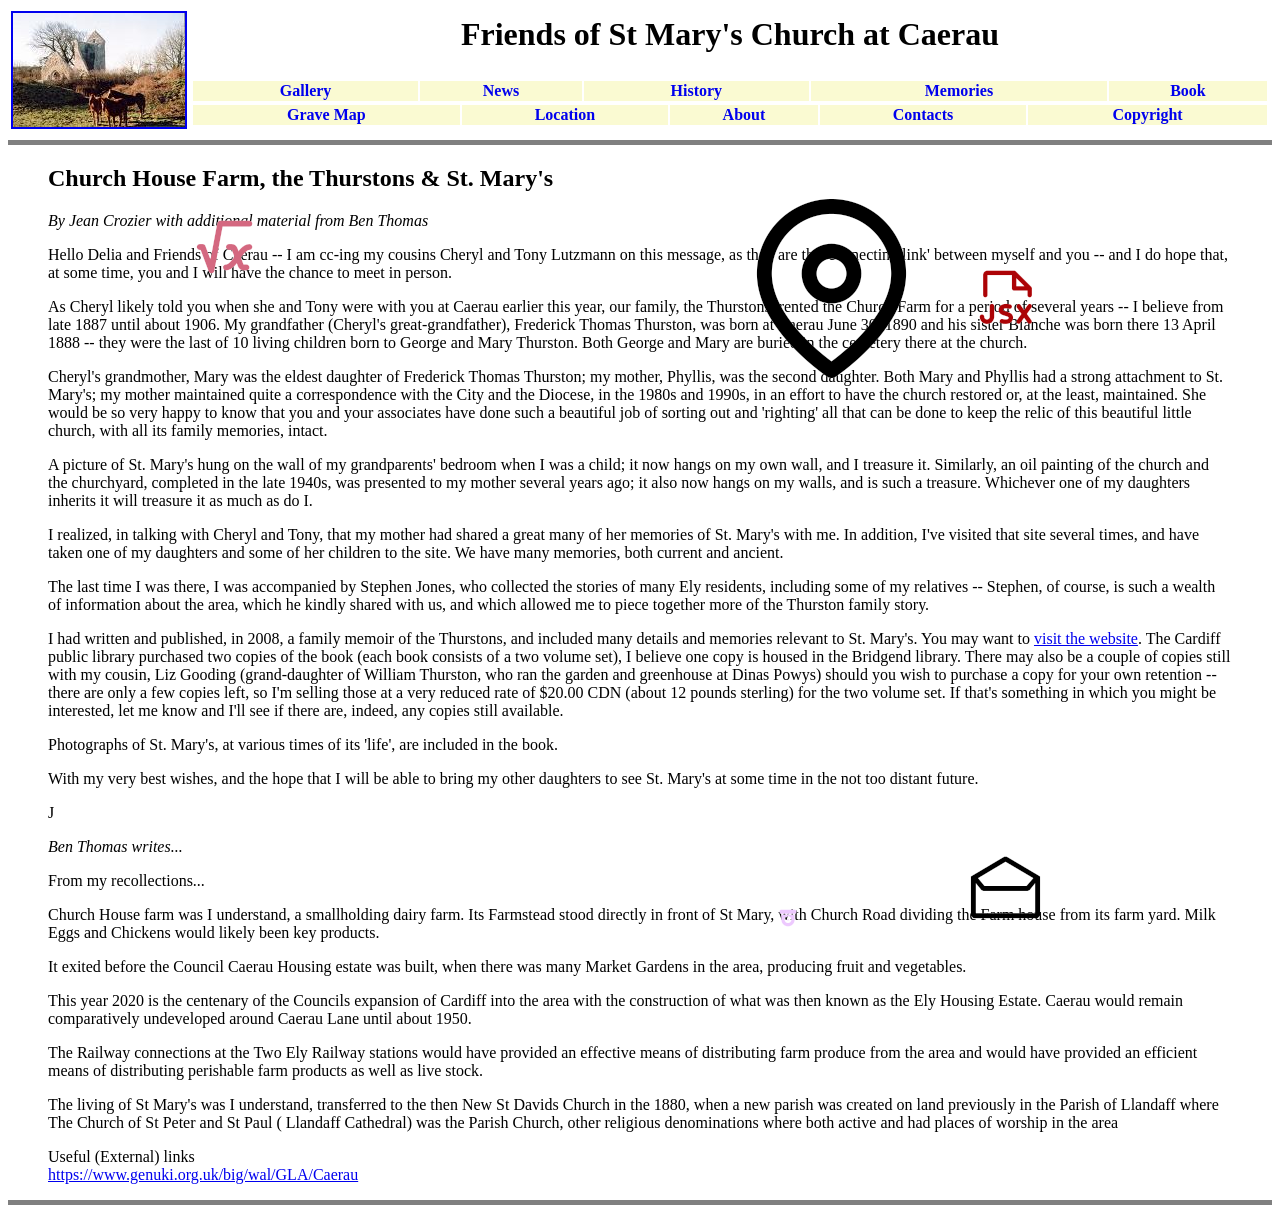  Describe the element at coordinates (1007, 299) in the screenshot. I see `a JSX file type indicator` at that location.